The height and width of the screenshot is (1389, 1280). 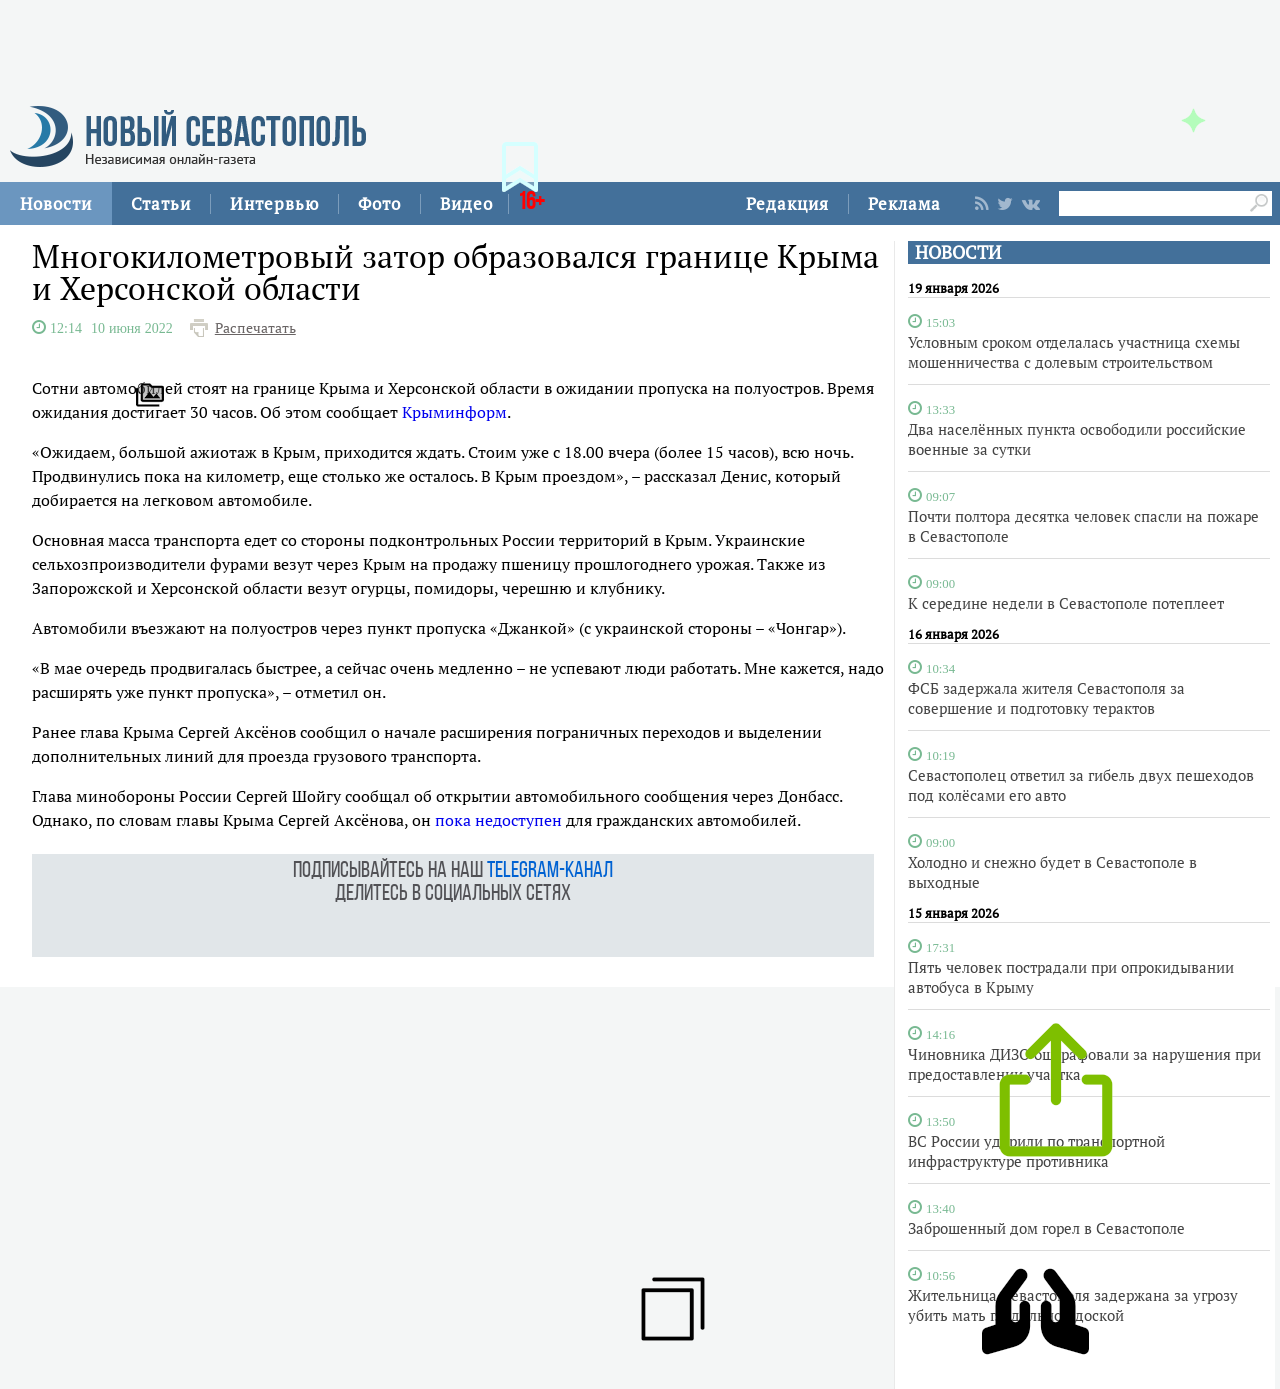 What do you see at coordinates (1056, 1095) in the screenshot?
I see `export or share content to another app` at bounding box center [1056, 1095].